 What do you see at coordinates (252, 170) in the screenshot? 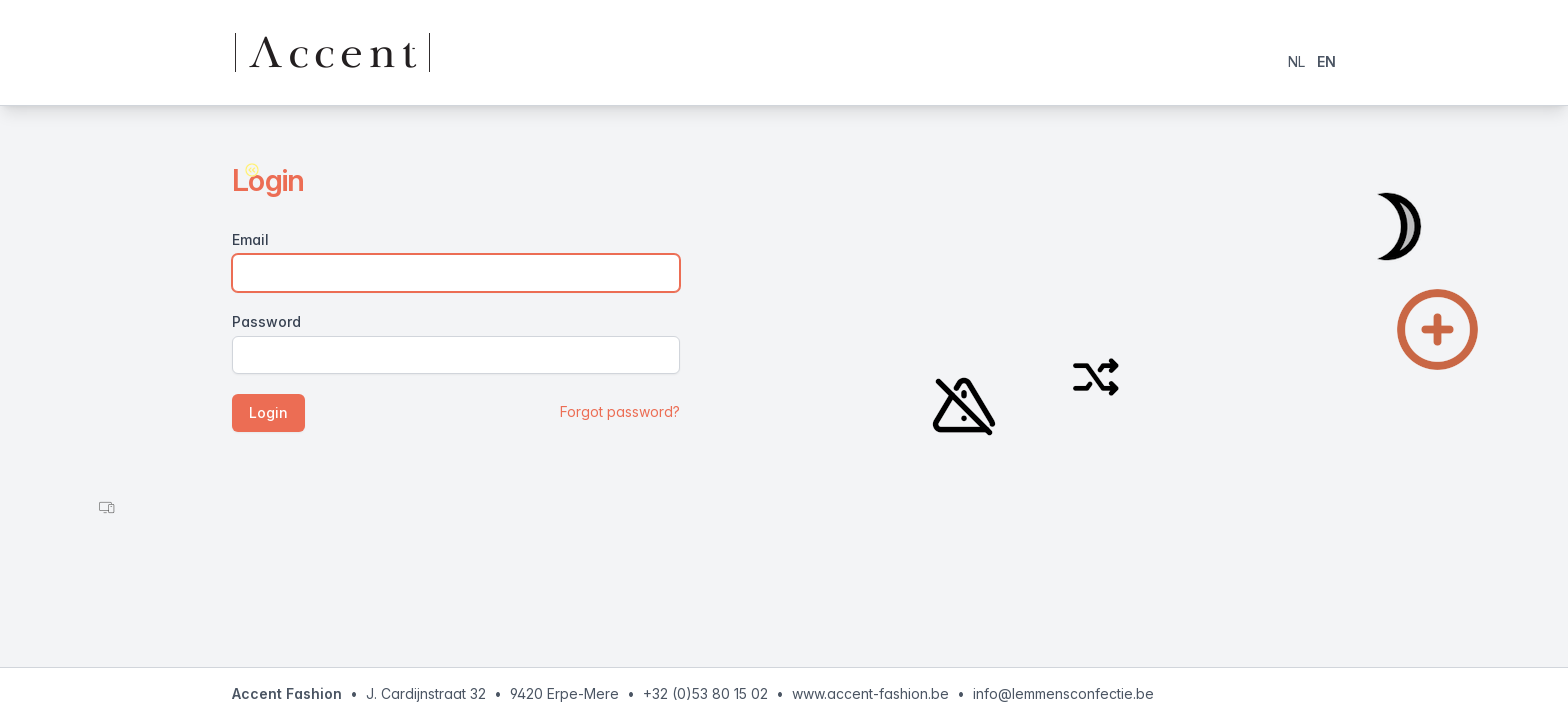
I see `go back to the beginning` at bounding box center [252, 170].